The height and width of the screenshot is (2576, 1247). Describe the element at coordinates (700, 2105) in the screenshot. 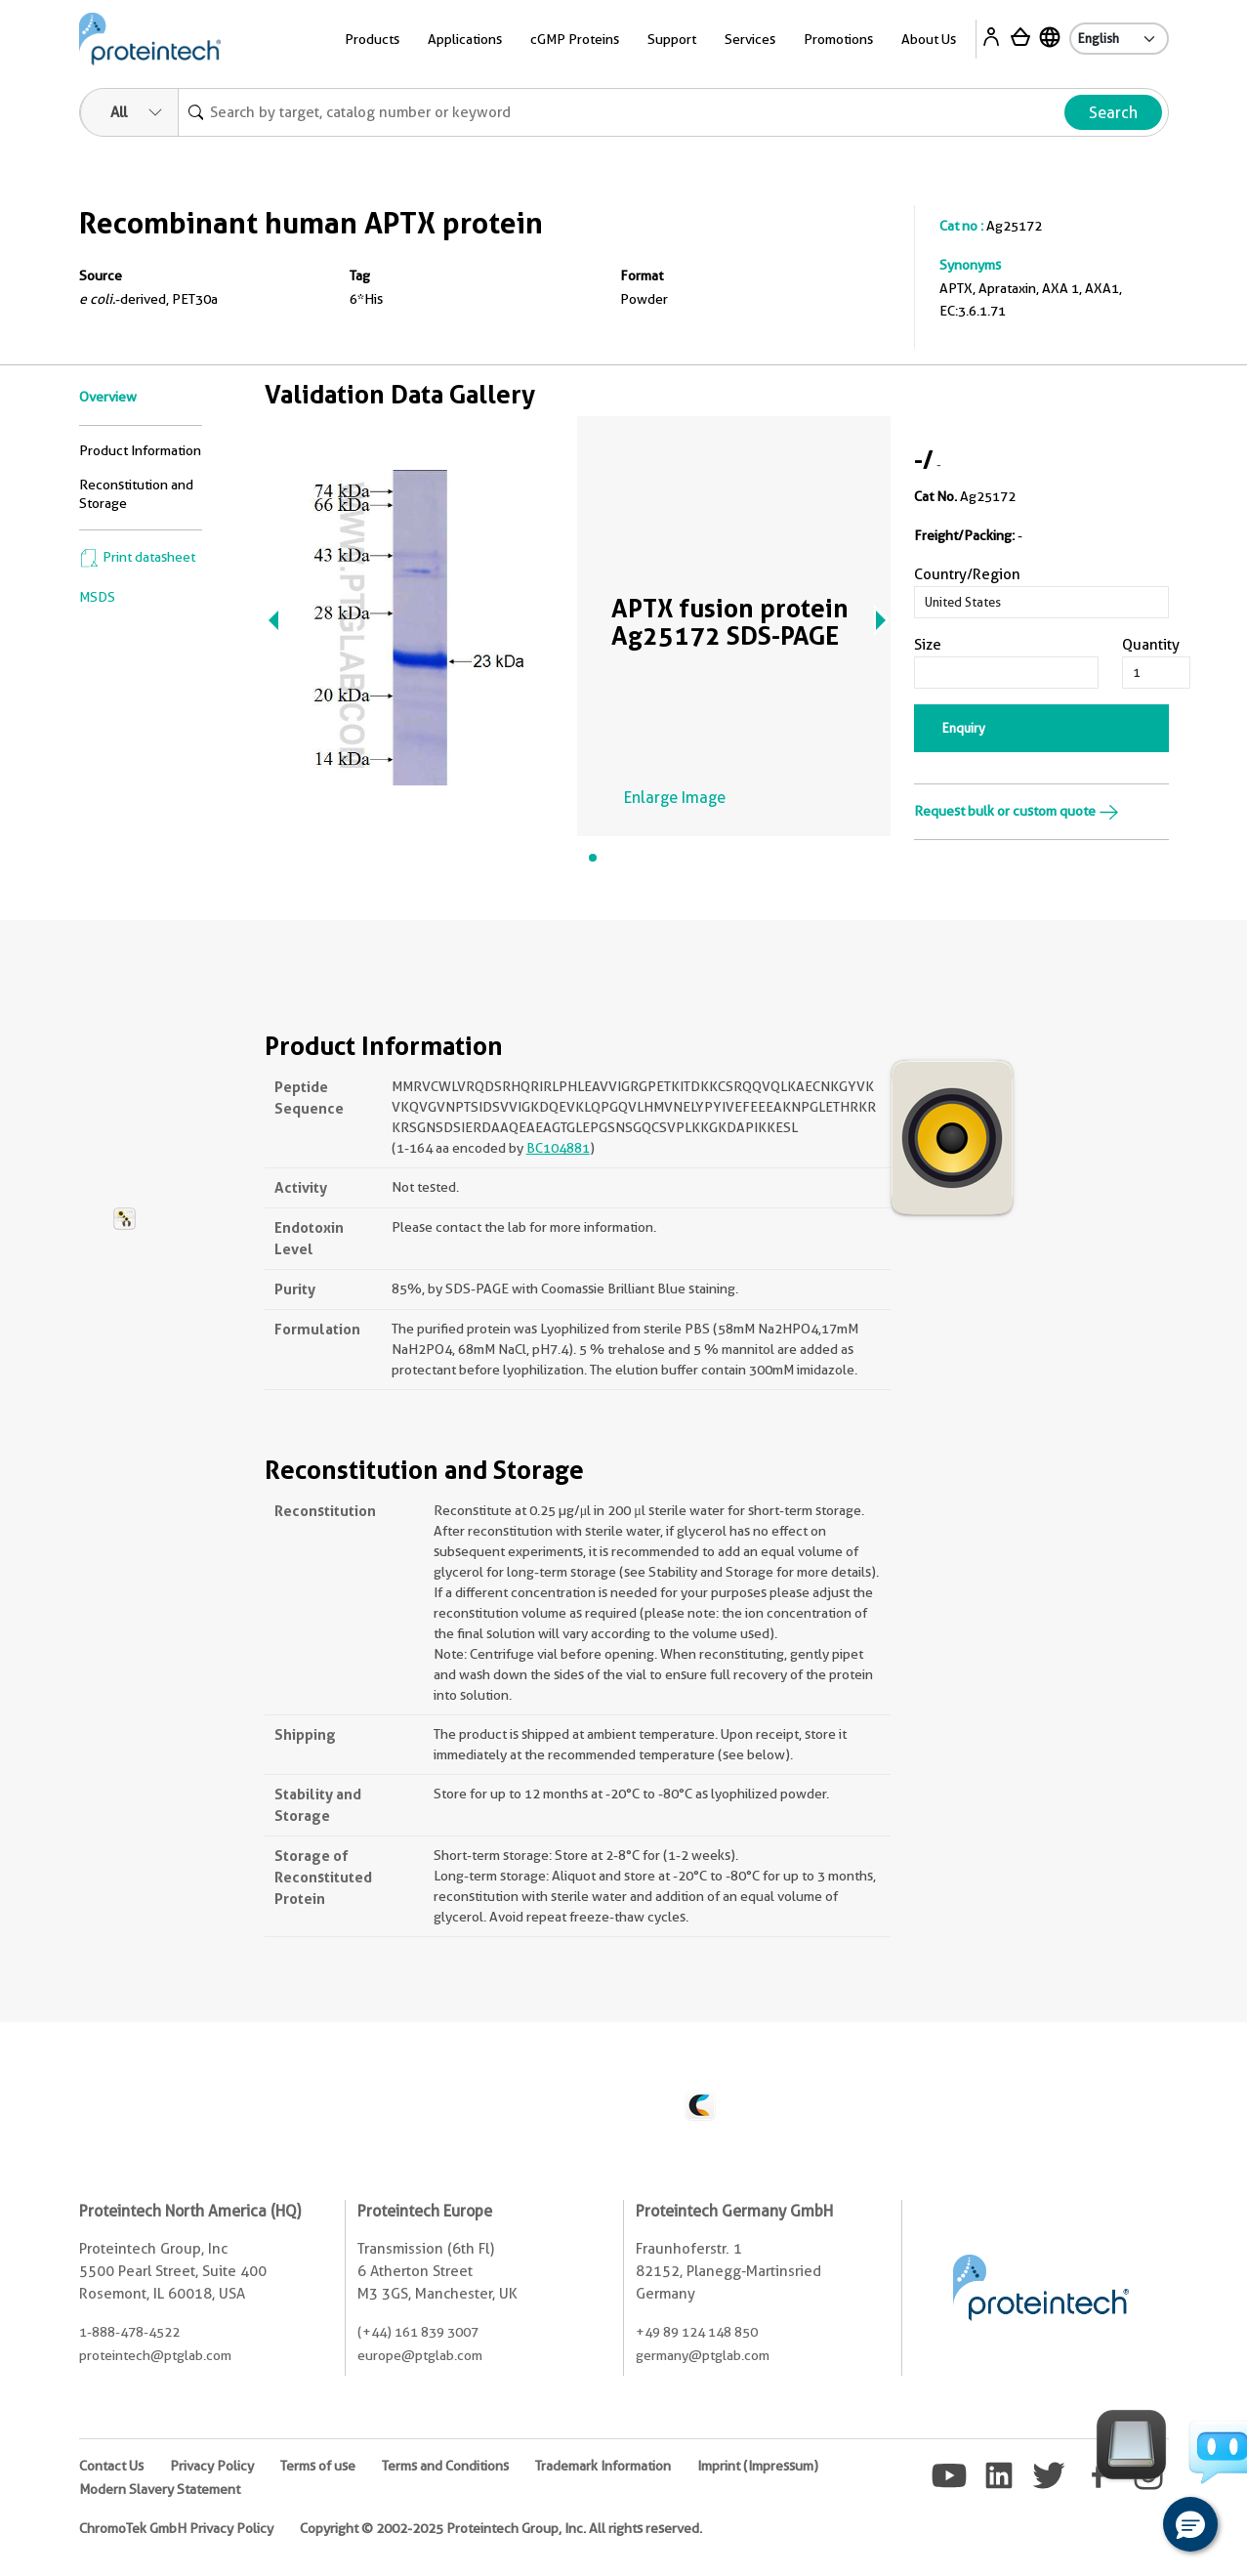

I see `open calligra gemini app` at that location.